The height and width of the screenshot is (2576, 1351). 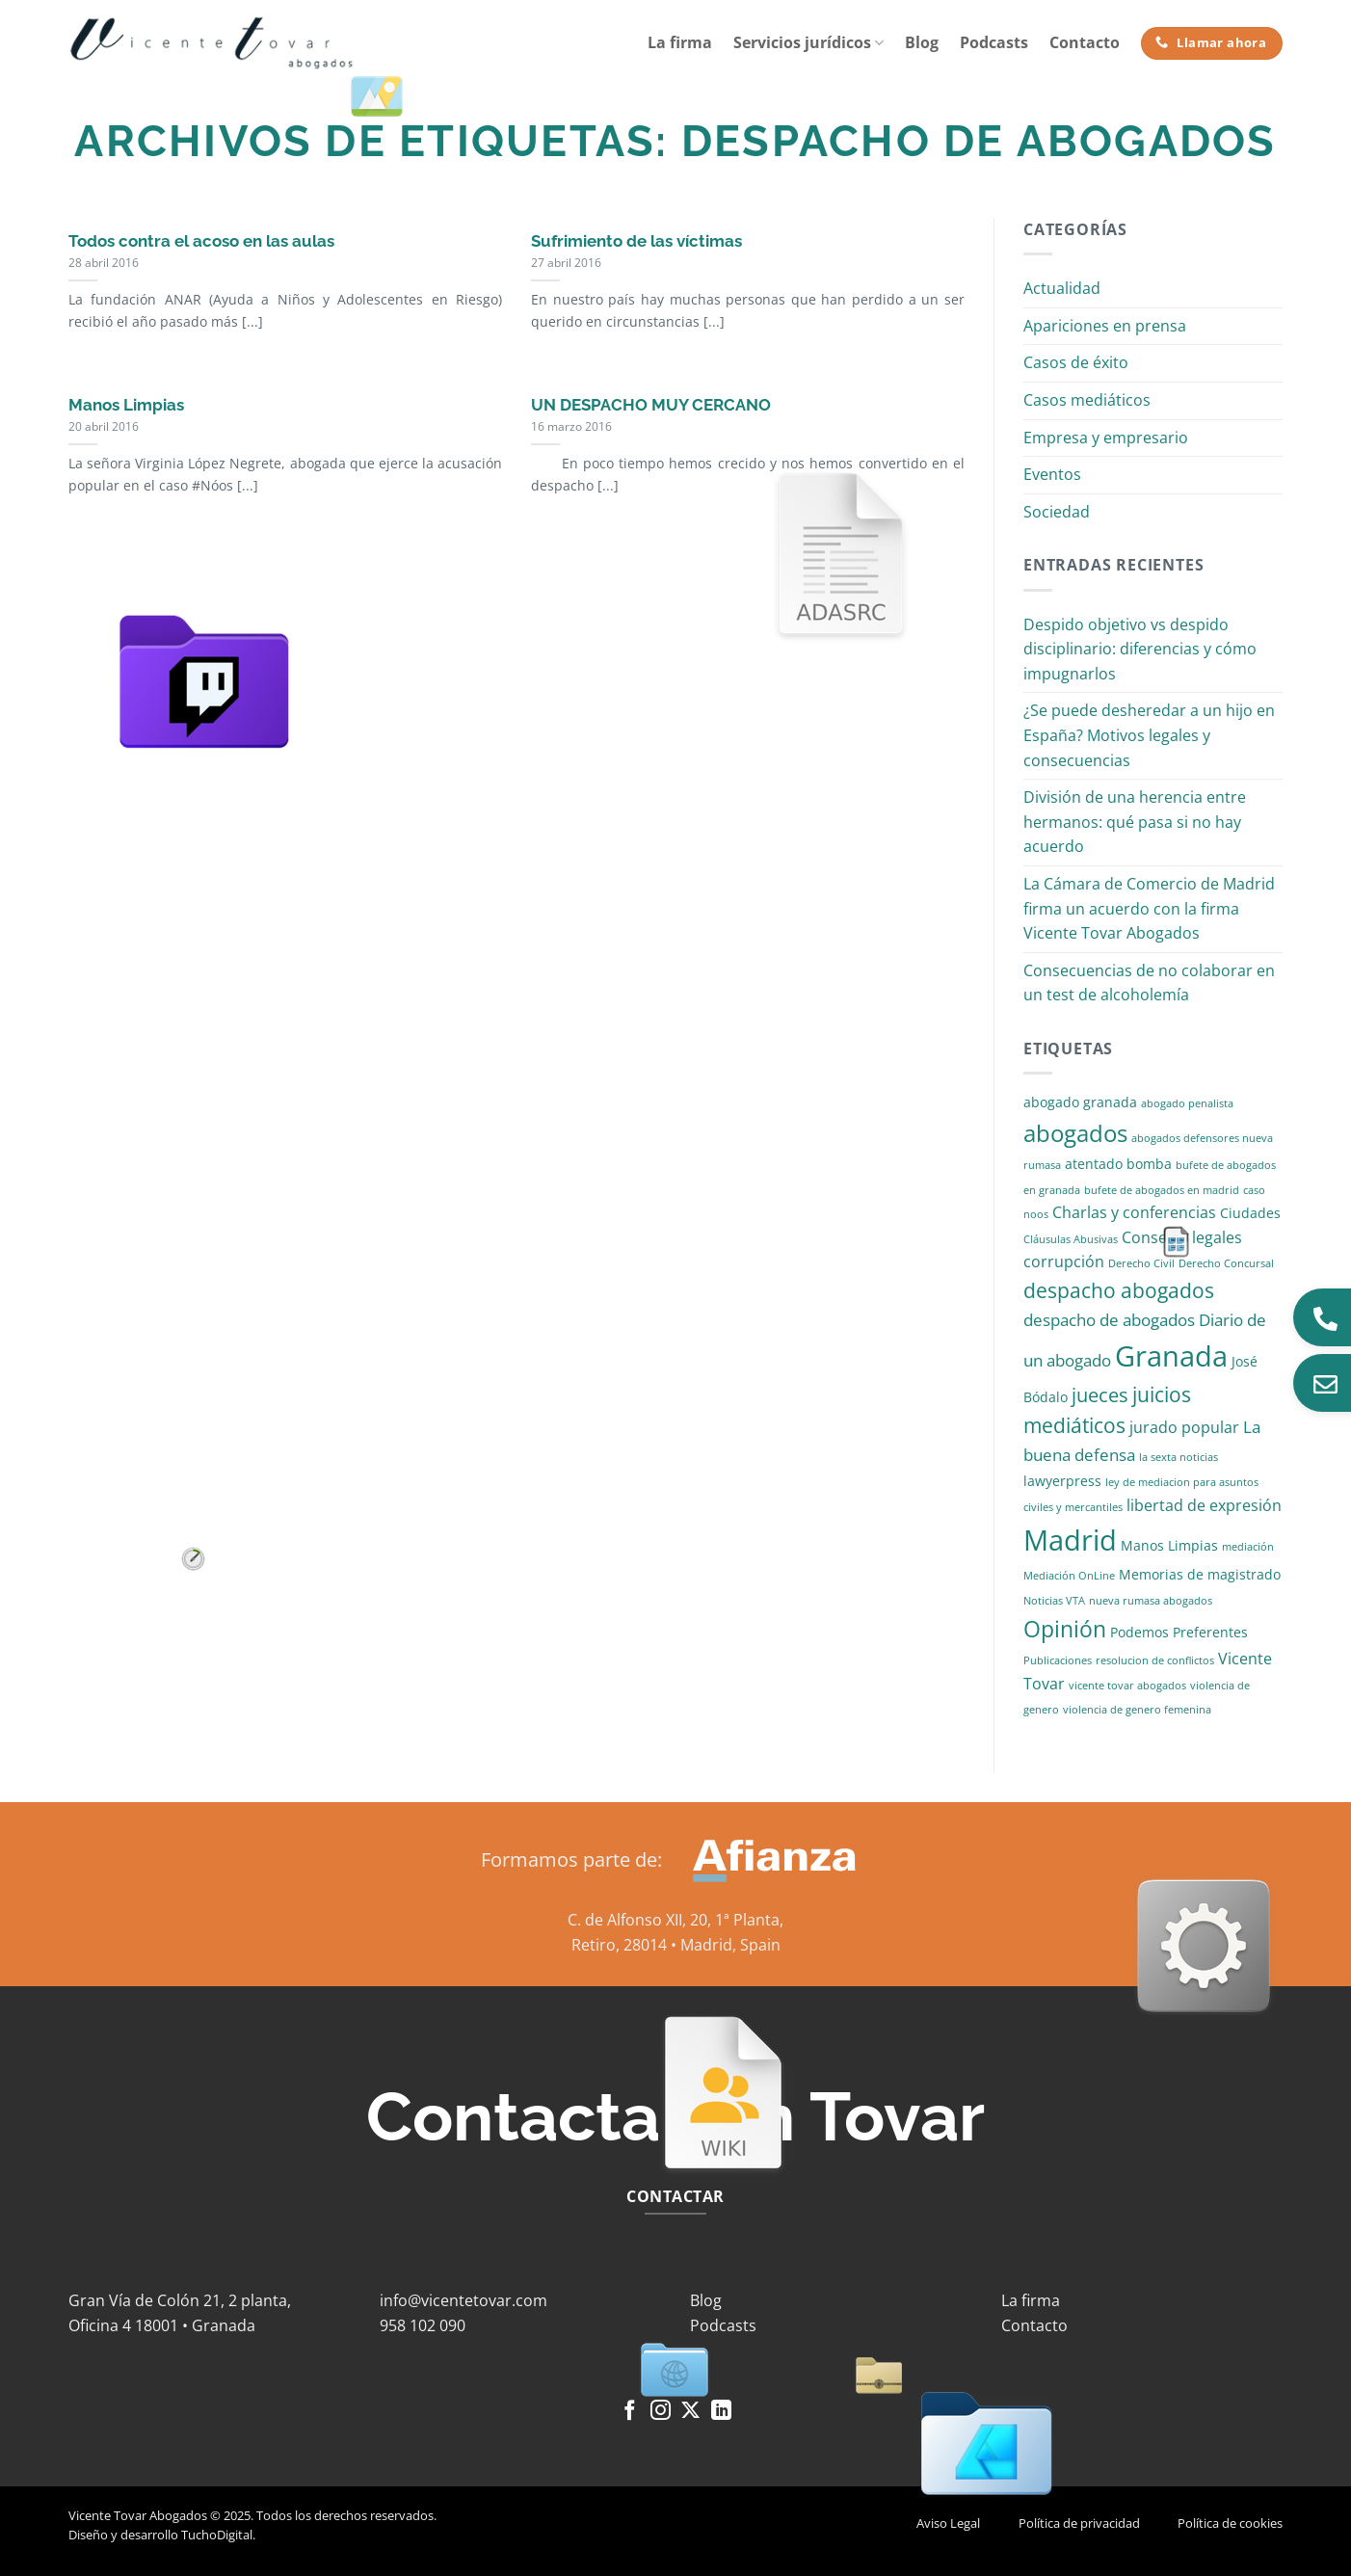 What do you see at coordinates (986, 2447) in the screenshot?
I see `open folder containing Affinity Designer files` at bounding box center [986, 2447].